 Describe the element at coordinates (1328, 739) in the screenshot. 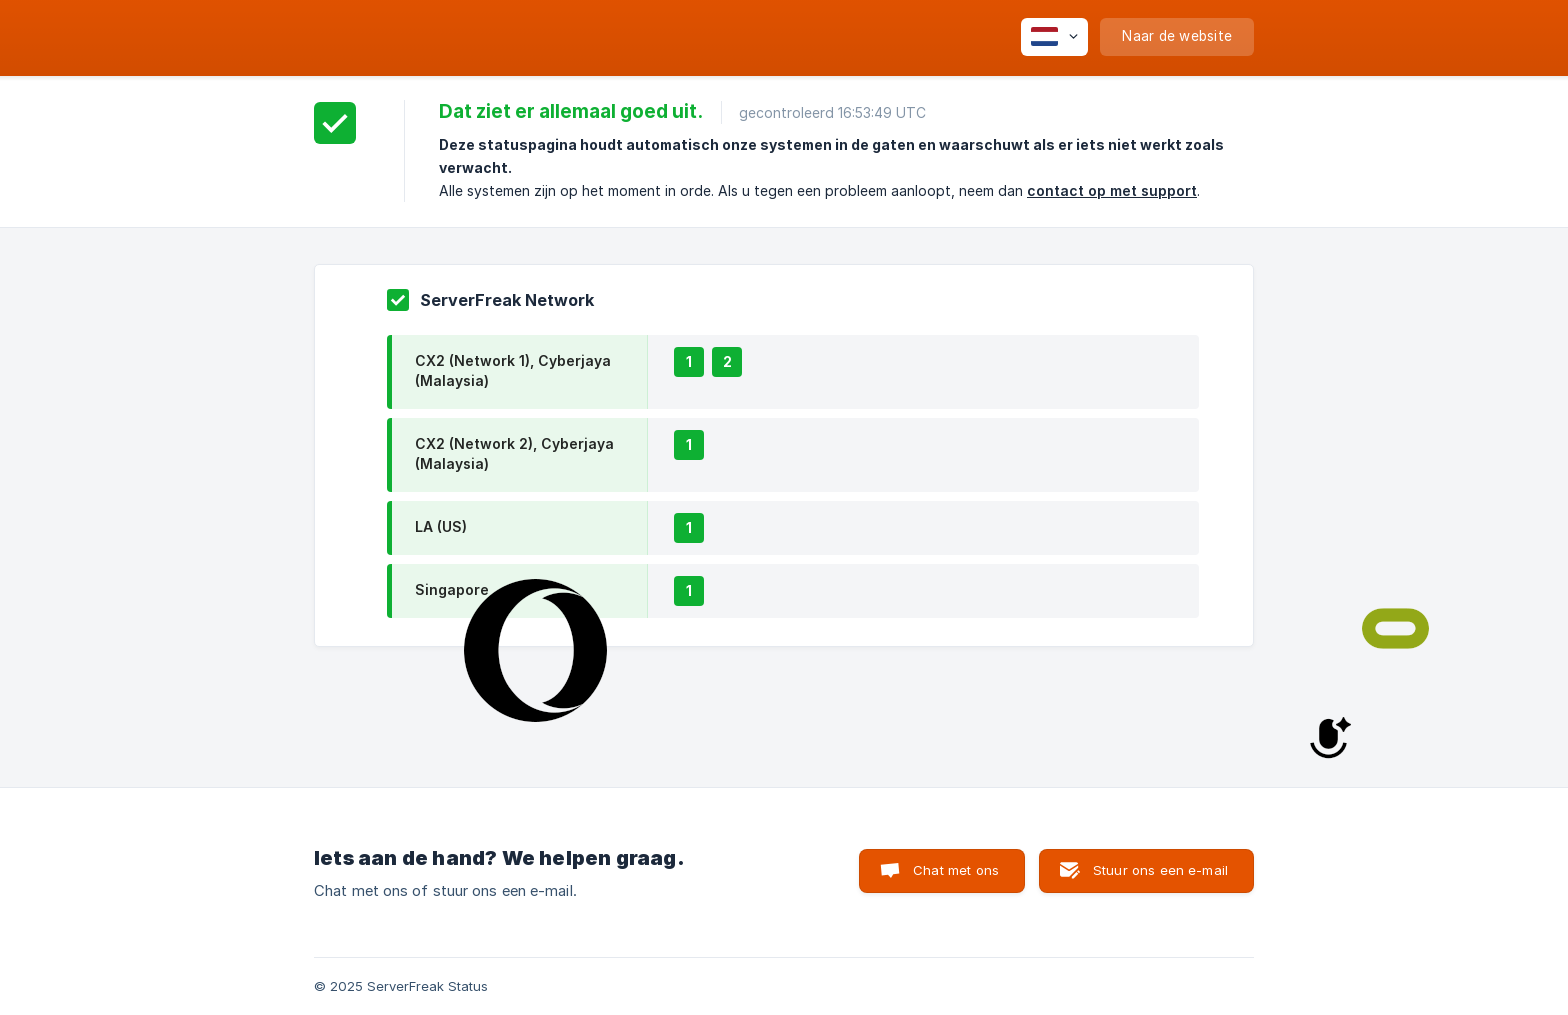

I see `activate ai voice assistant` at that location.